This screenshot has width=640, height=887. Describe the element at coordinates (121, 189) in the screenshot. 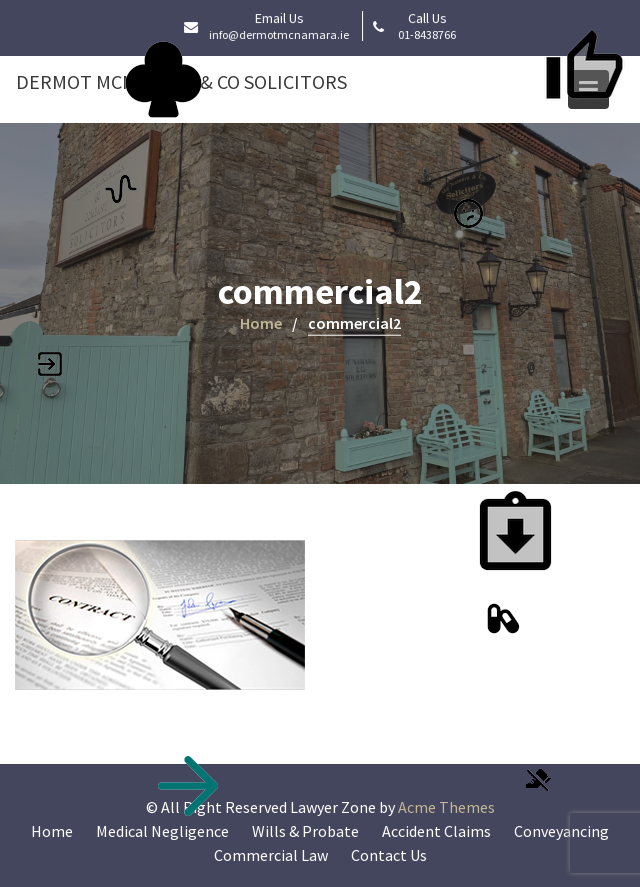

I see `adjust audio or sound wave settings` at that location.